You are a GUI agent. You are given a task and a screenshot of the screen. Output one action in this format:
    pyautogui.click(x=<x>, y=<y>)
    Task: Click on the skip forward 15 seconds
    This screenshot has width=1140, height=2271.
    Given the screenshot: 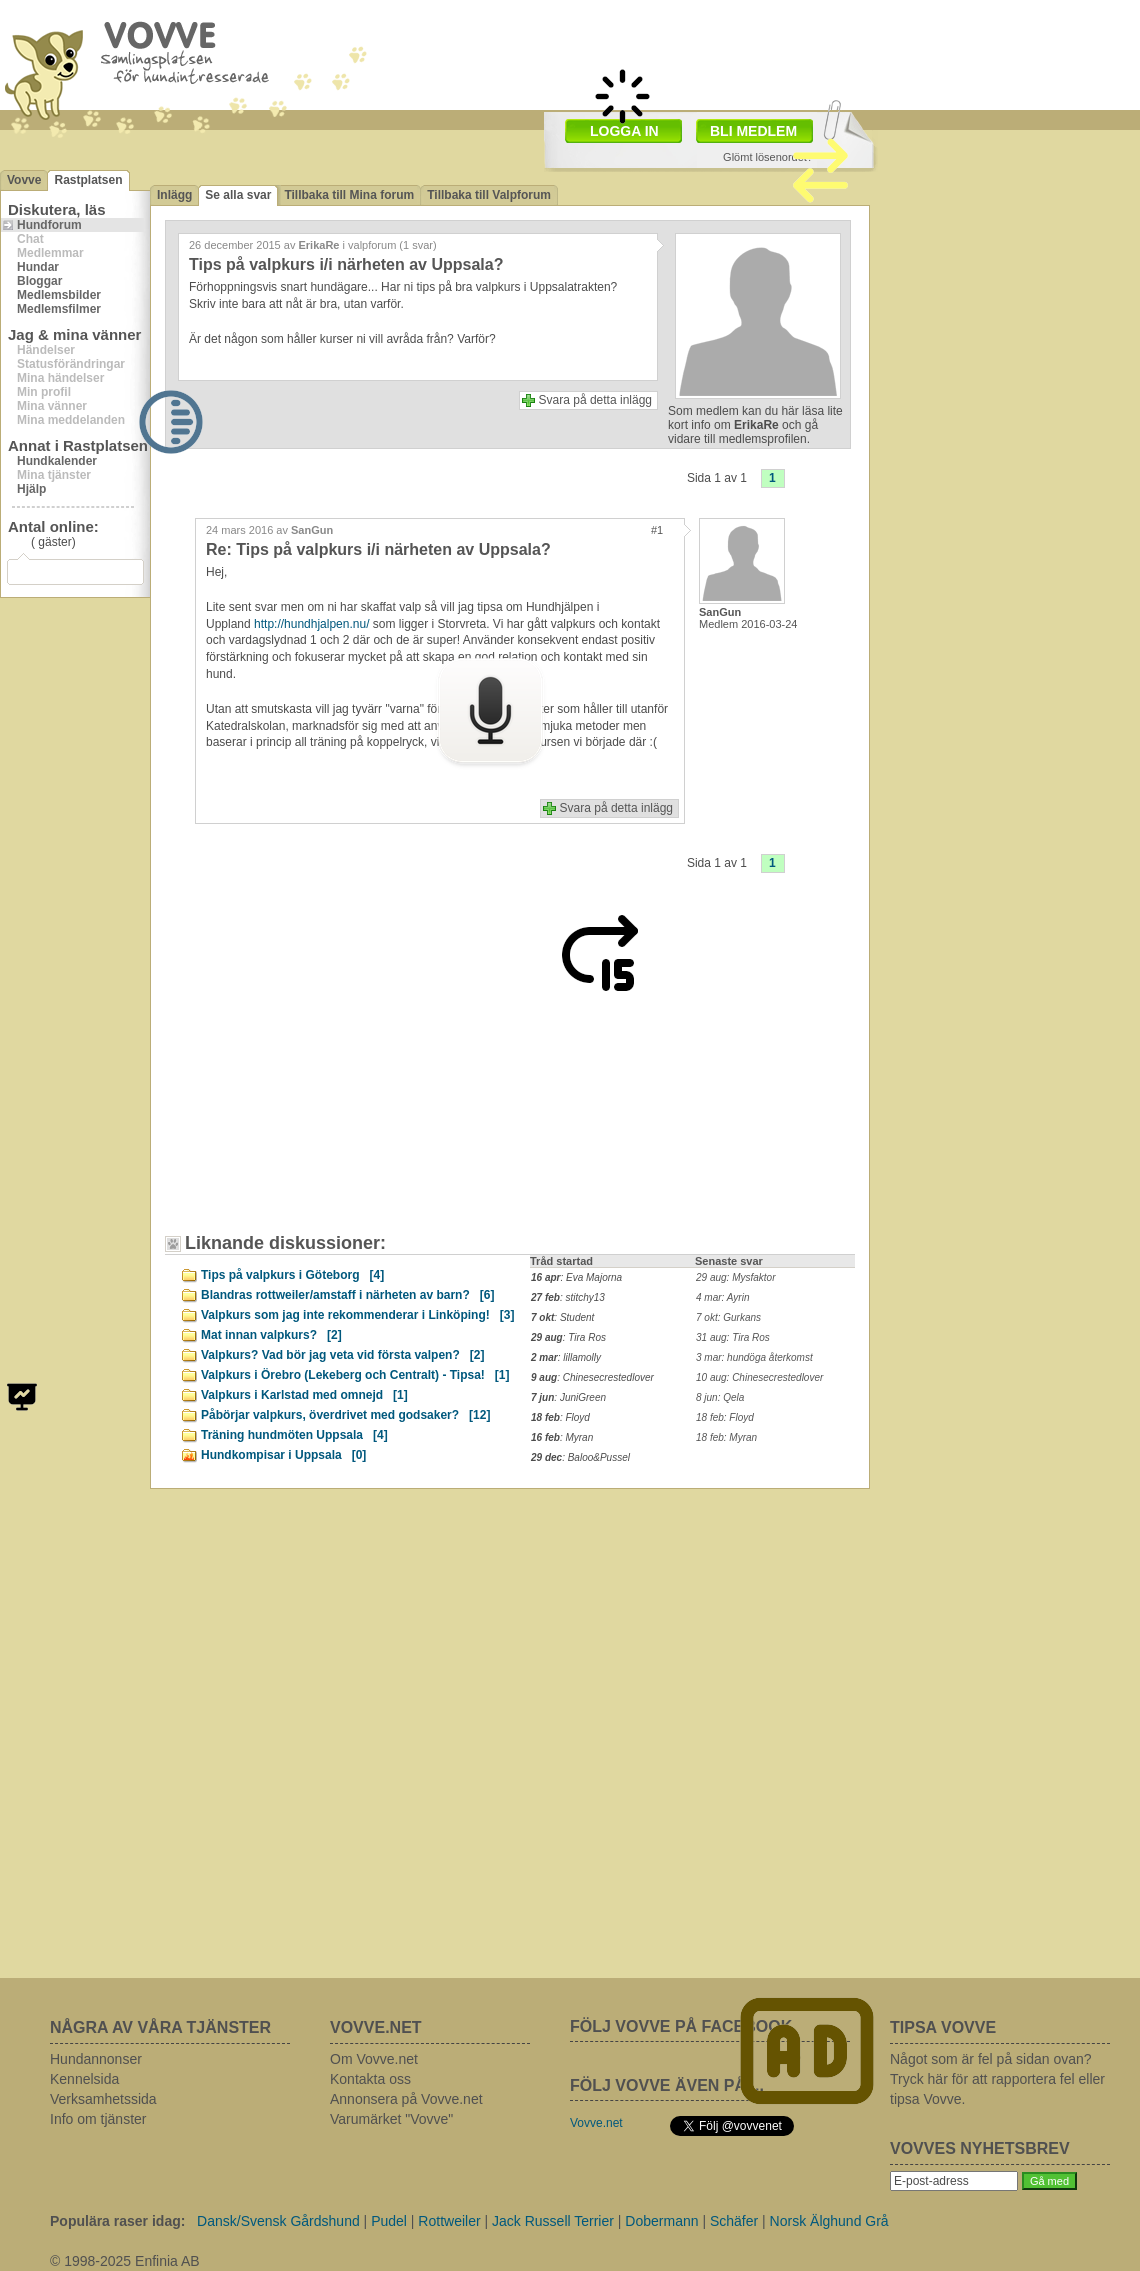 What is the action you would take?
    pyautogui.click(x=602, y=955)
    